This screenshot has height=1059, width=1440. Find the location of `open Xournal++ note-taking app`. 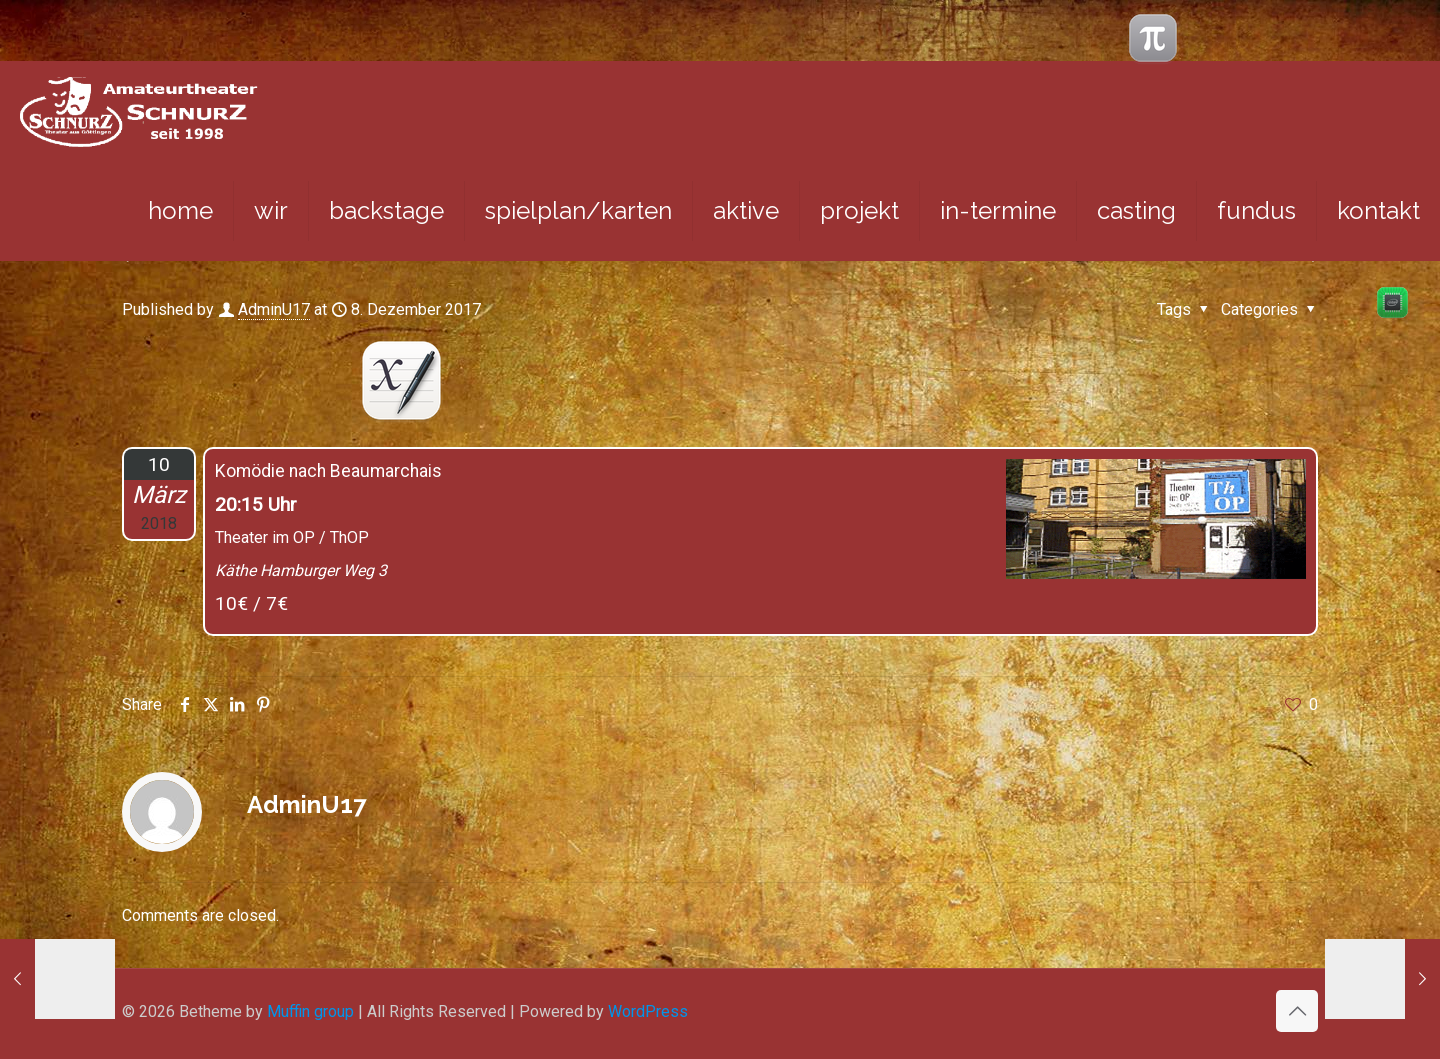

open Xournal++ note-taking app is located at coordinates (401, 380).